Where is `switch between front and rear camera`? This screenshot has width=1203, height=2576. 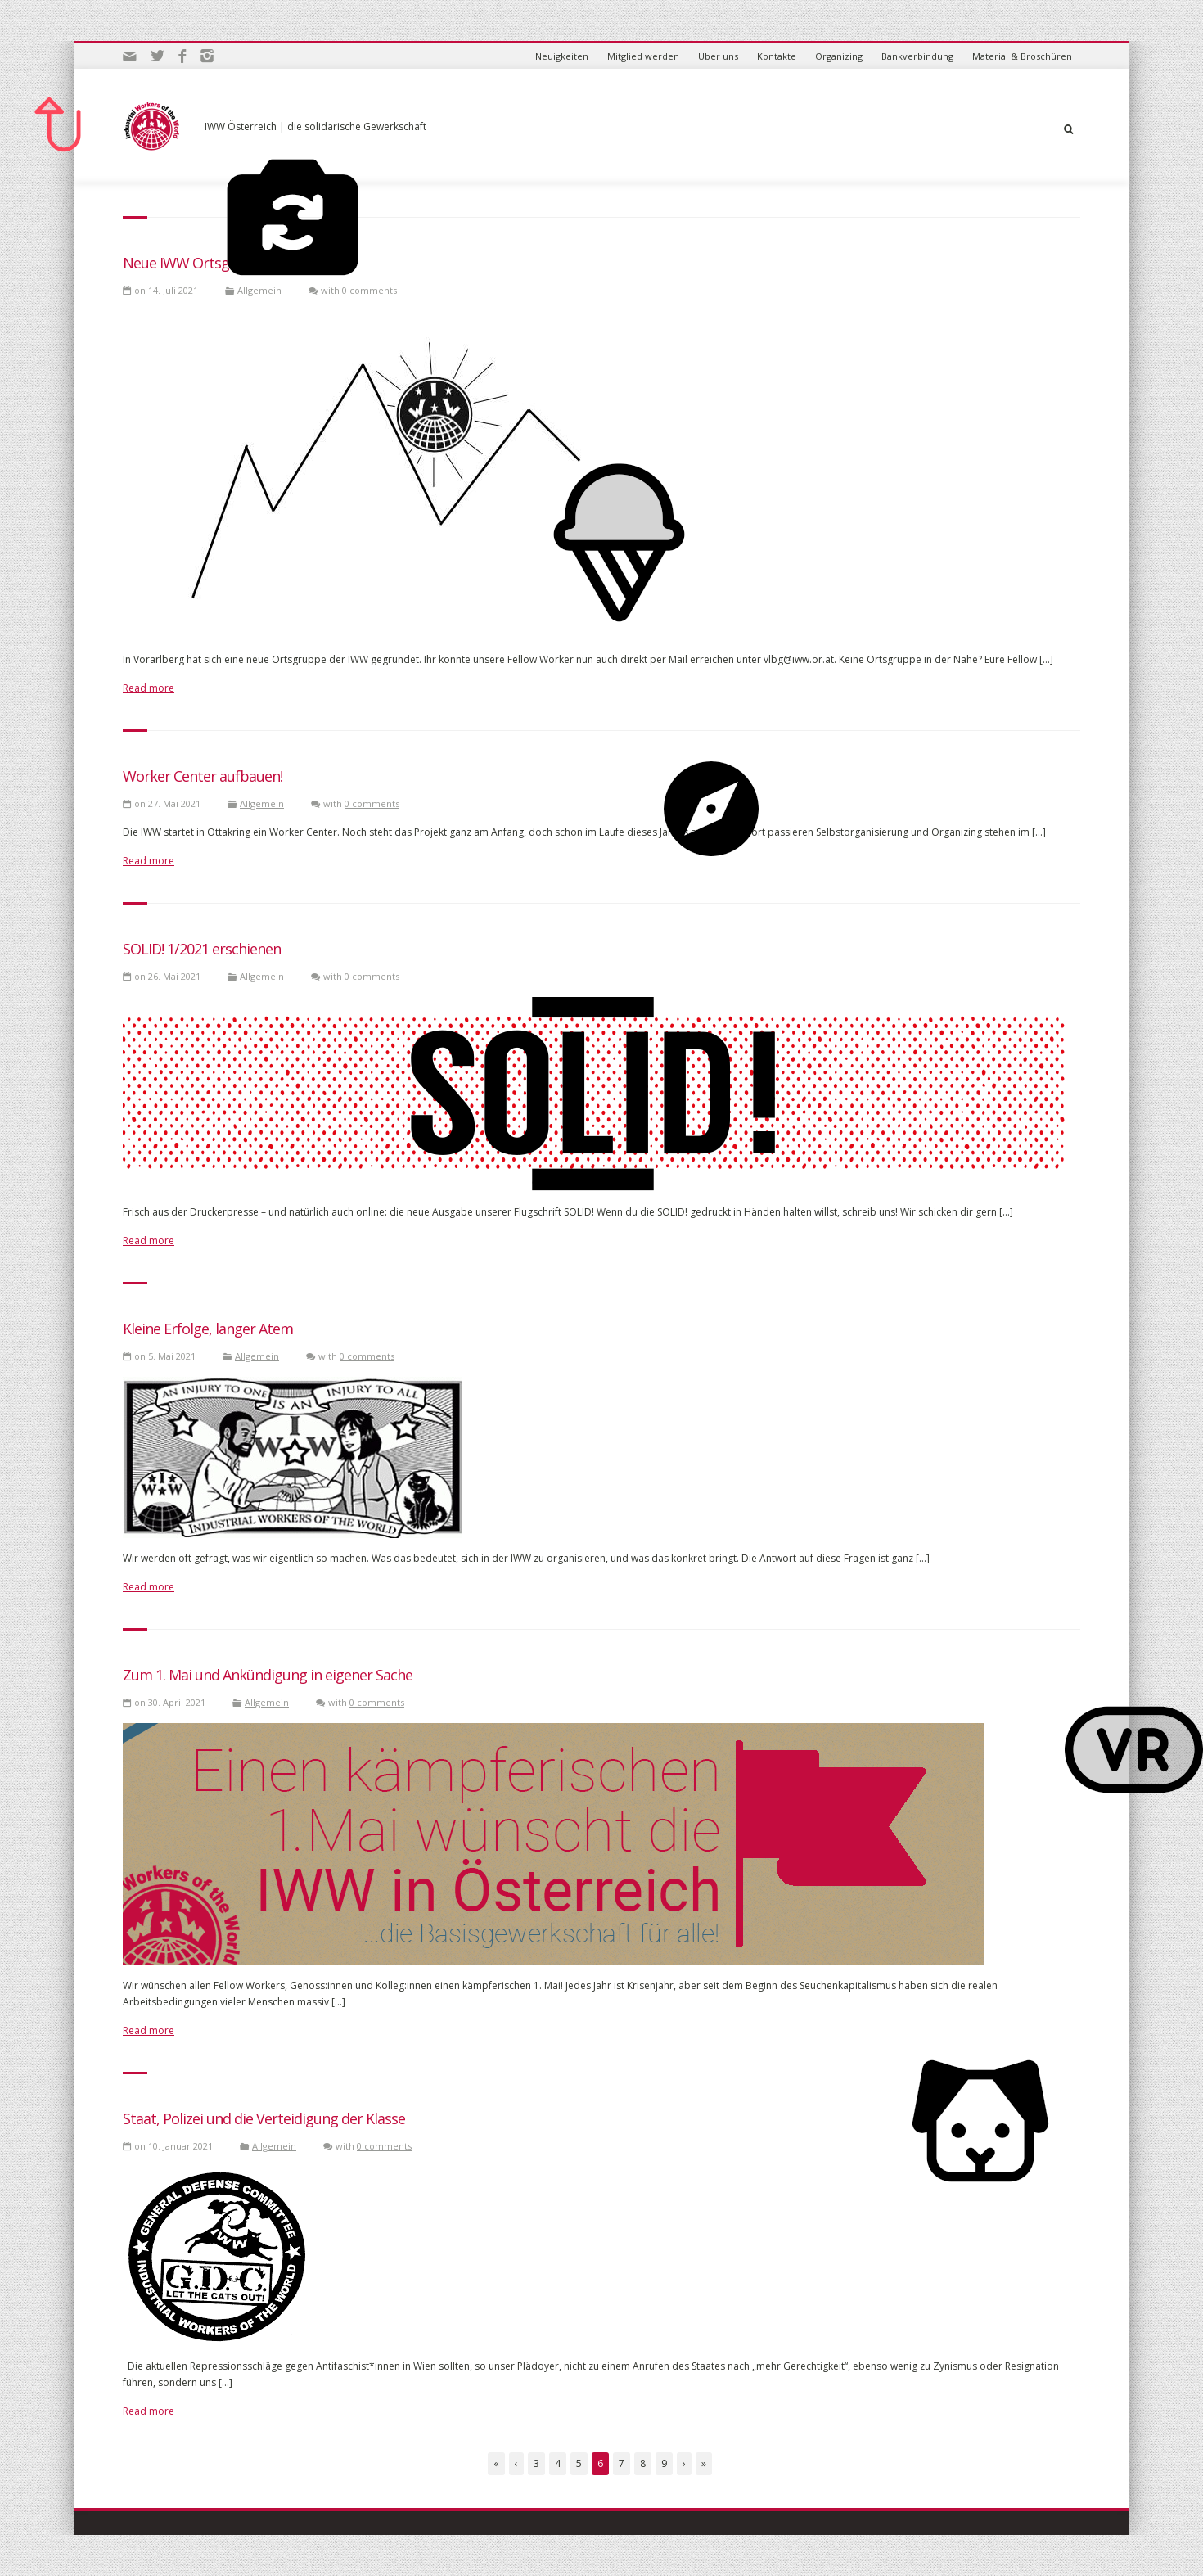
switch between front and rear camera is located at coordinates (292, 219).